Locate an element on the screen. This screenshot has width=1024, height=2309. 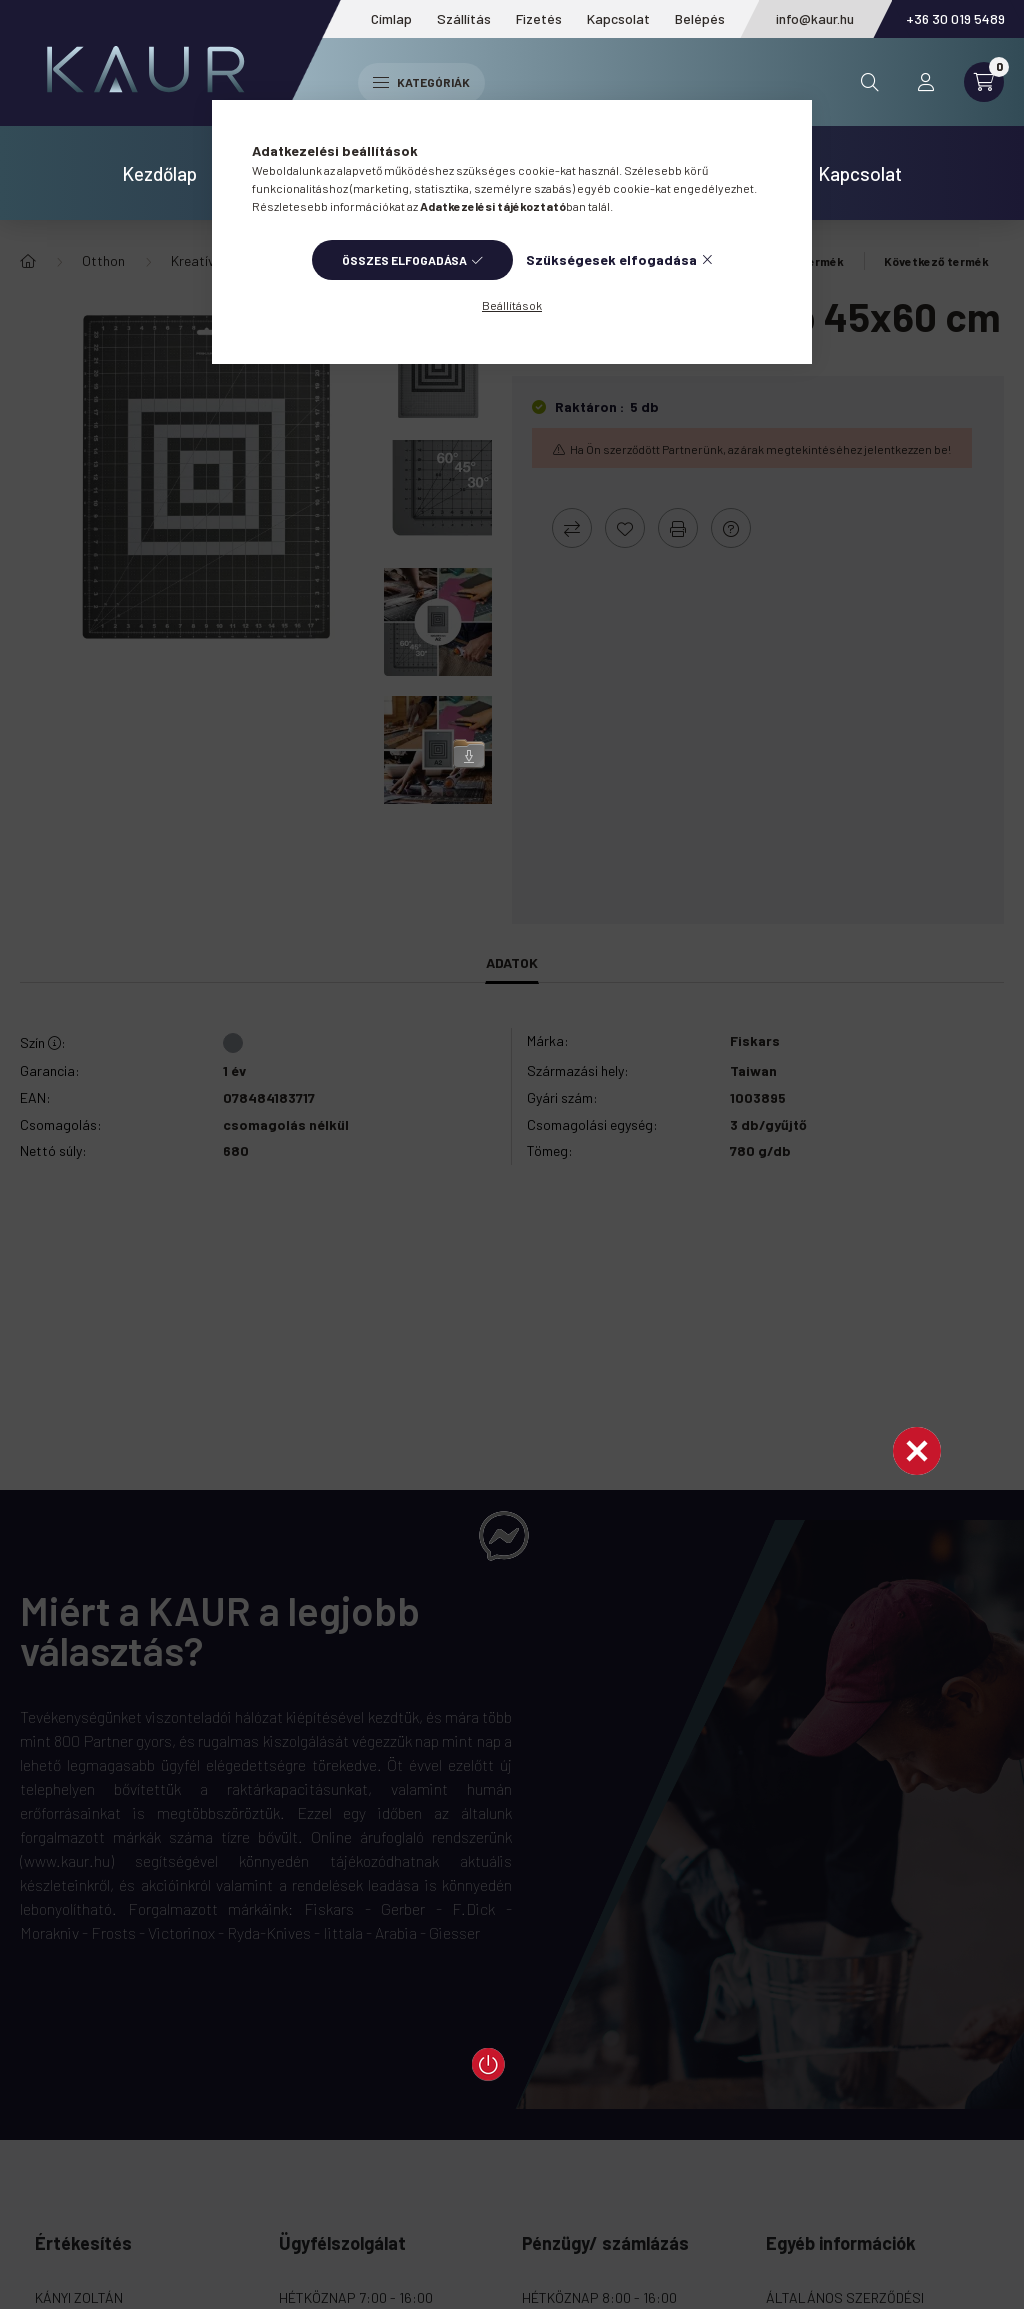
shut down or power off the system is located at coordinates (489, 2065).